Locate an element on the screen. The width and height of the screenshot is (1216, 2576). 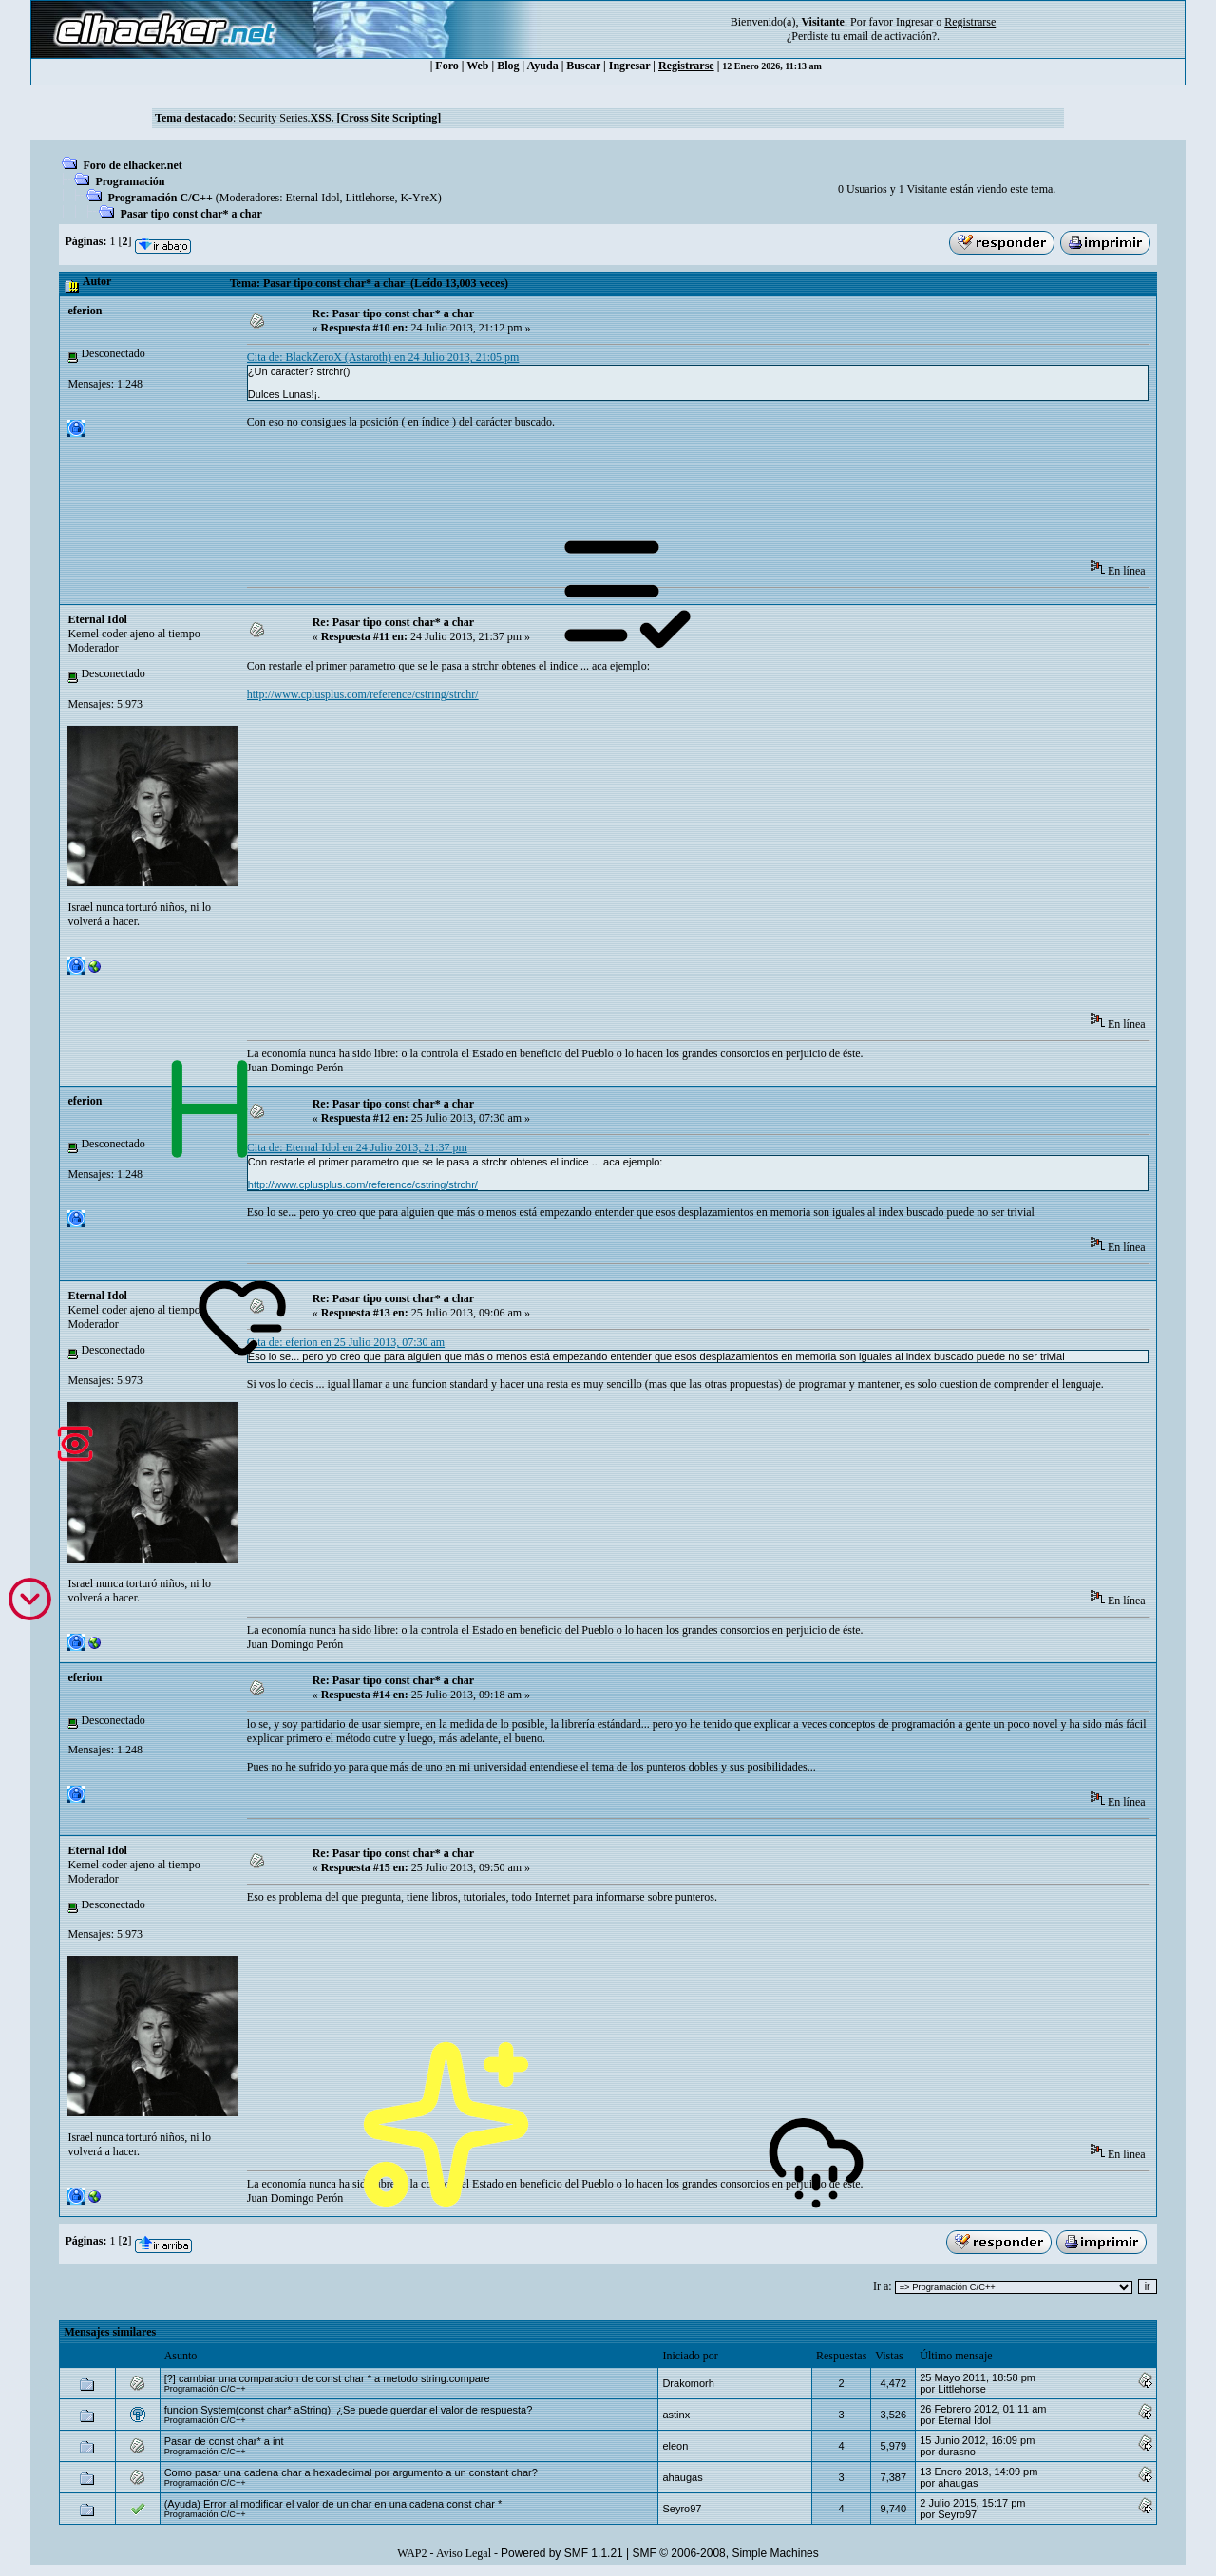
view completed tasks is located at coordinates (627, 591).